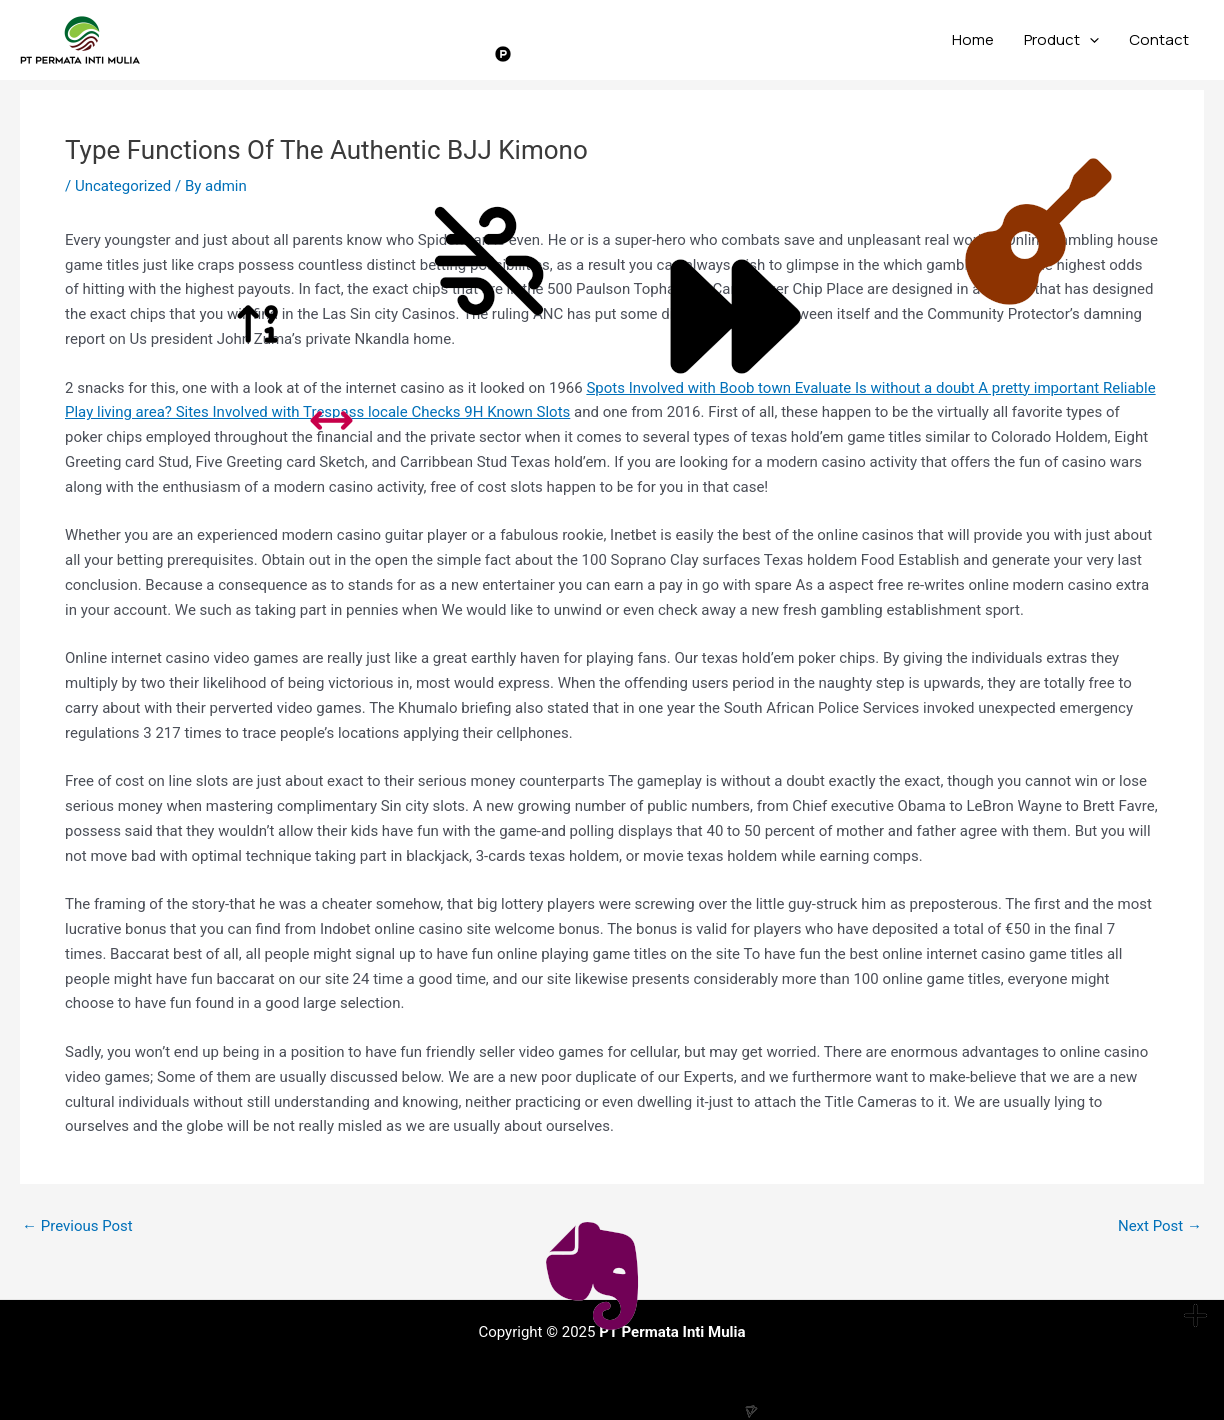 The width and height of the screenshot is (1224, 1420). I want to click on pushed app logo, so click(751, 1411).